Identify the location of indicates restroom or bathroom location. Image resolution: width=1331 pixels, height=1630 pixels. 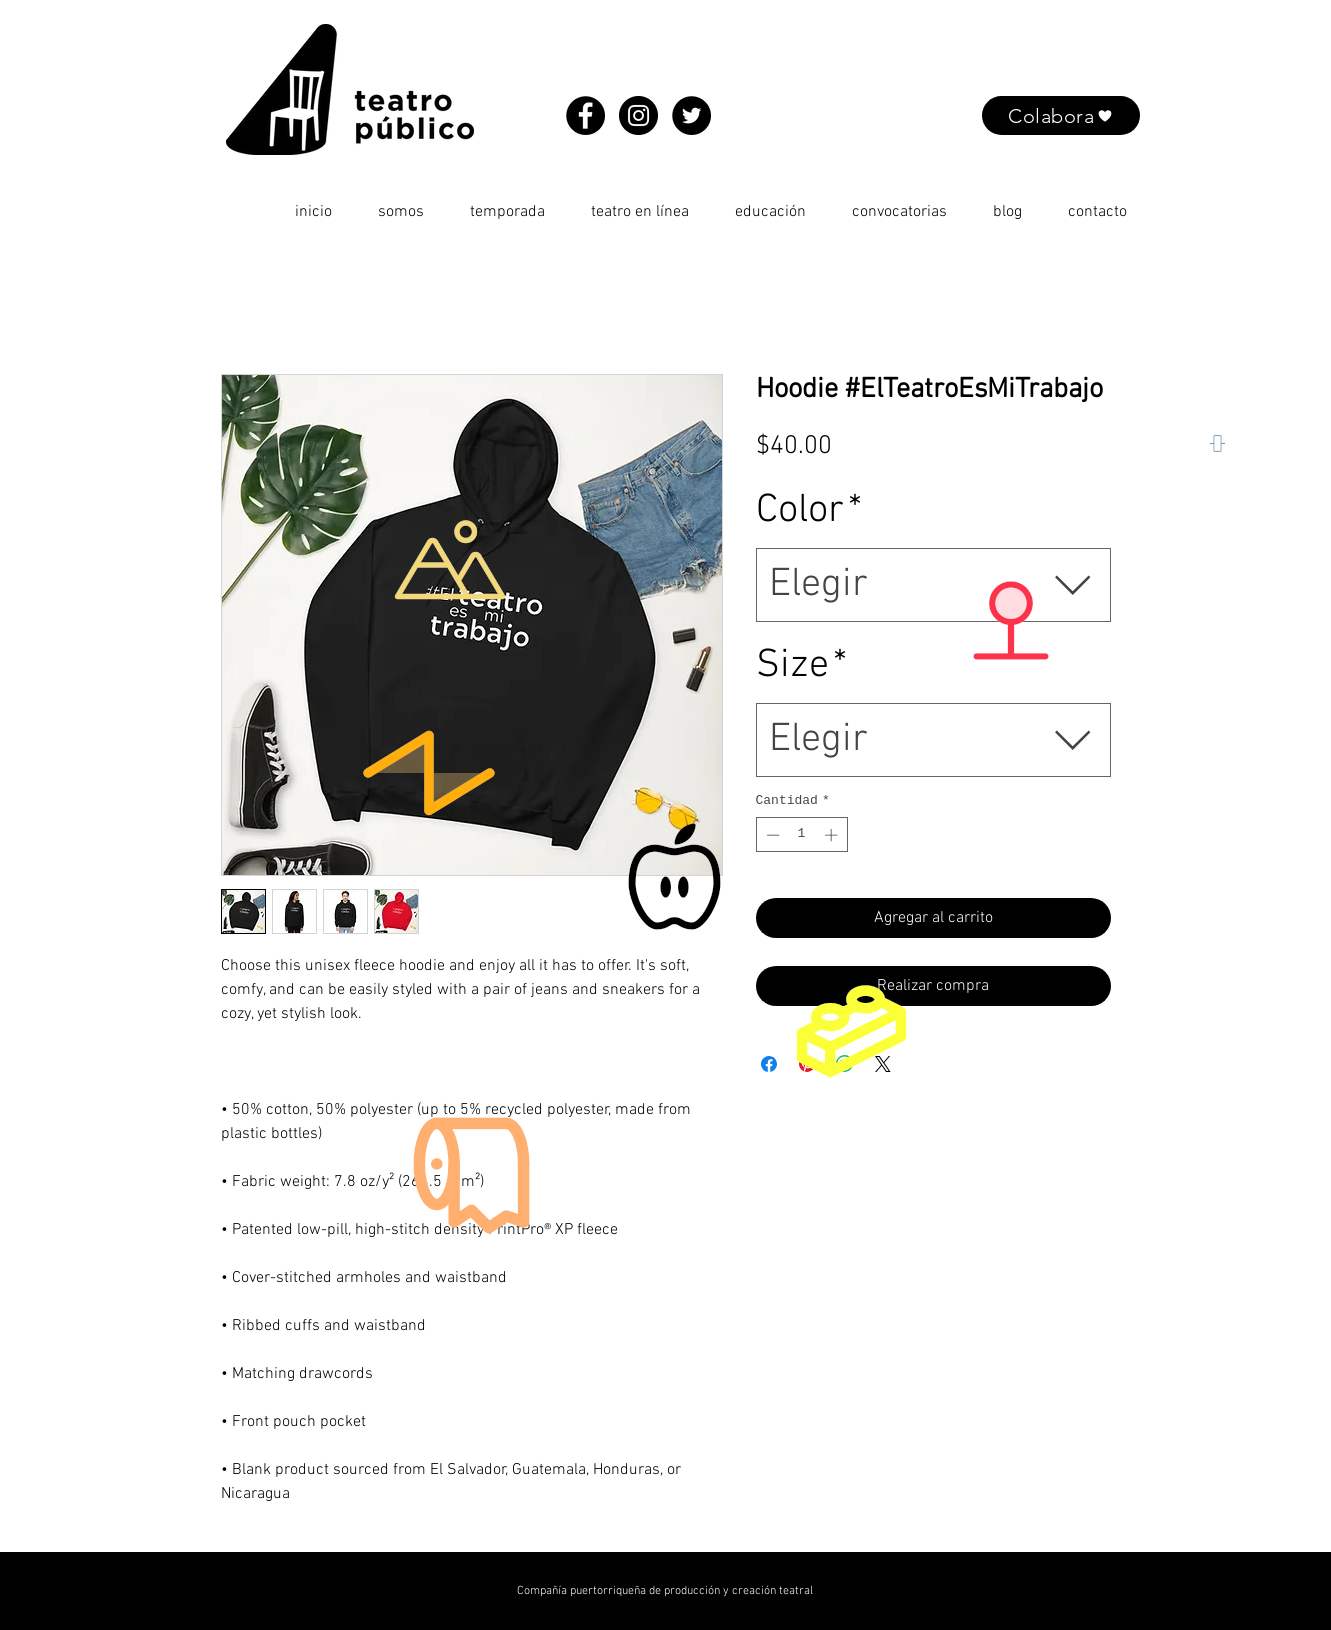
(471, 1175).